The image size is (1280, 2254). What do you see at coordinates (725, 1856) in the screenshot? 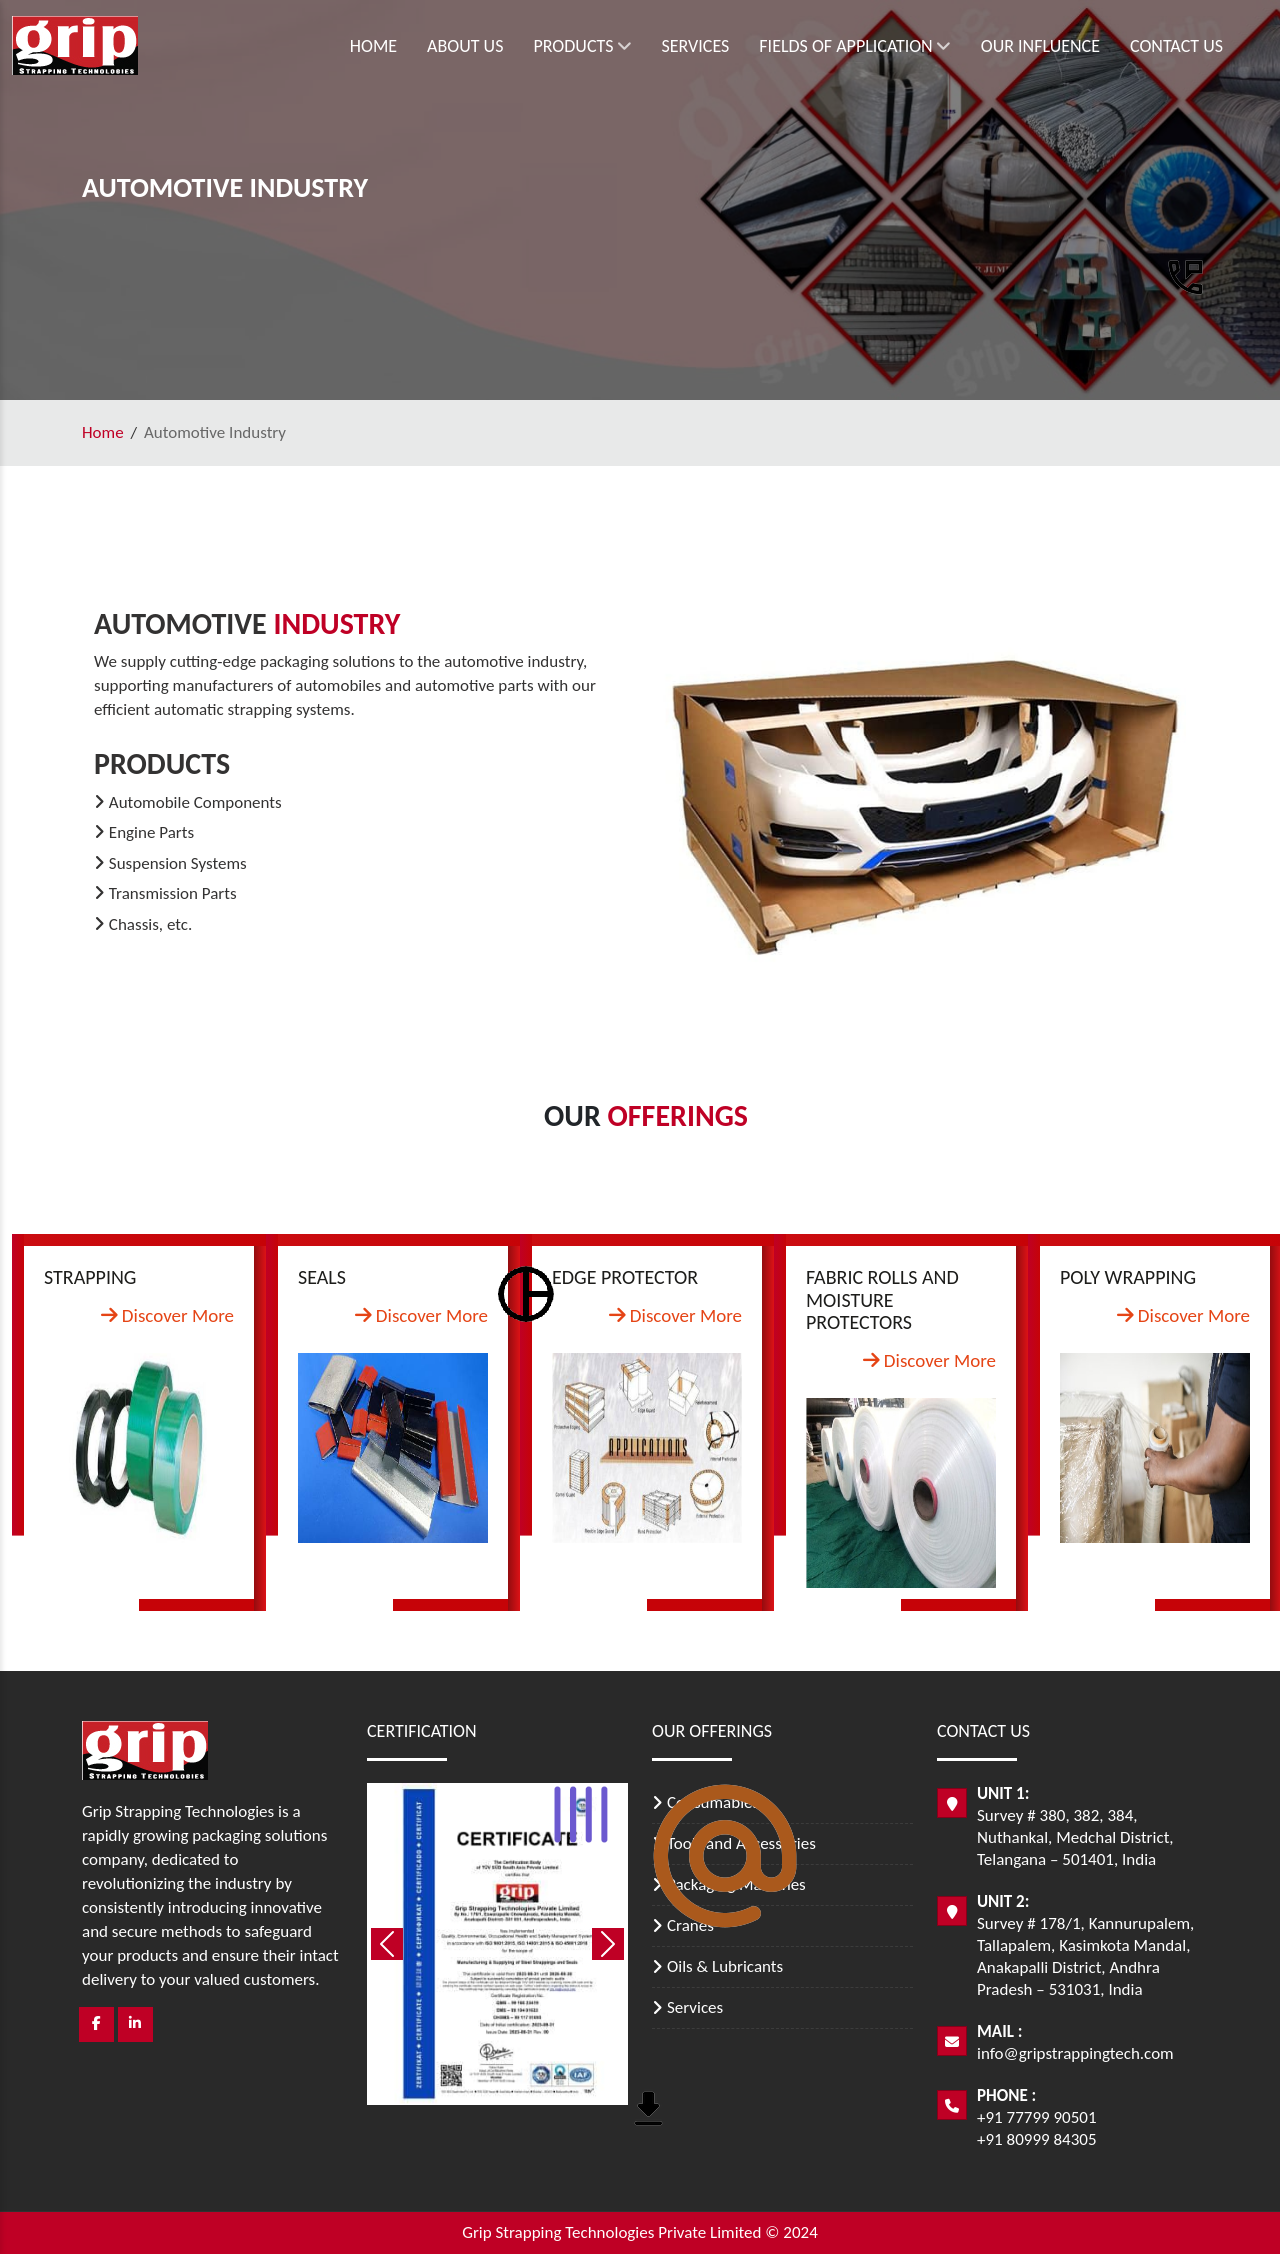
I see `mention or tag a user` at bounding box center [725, 1856].